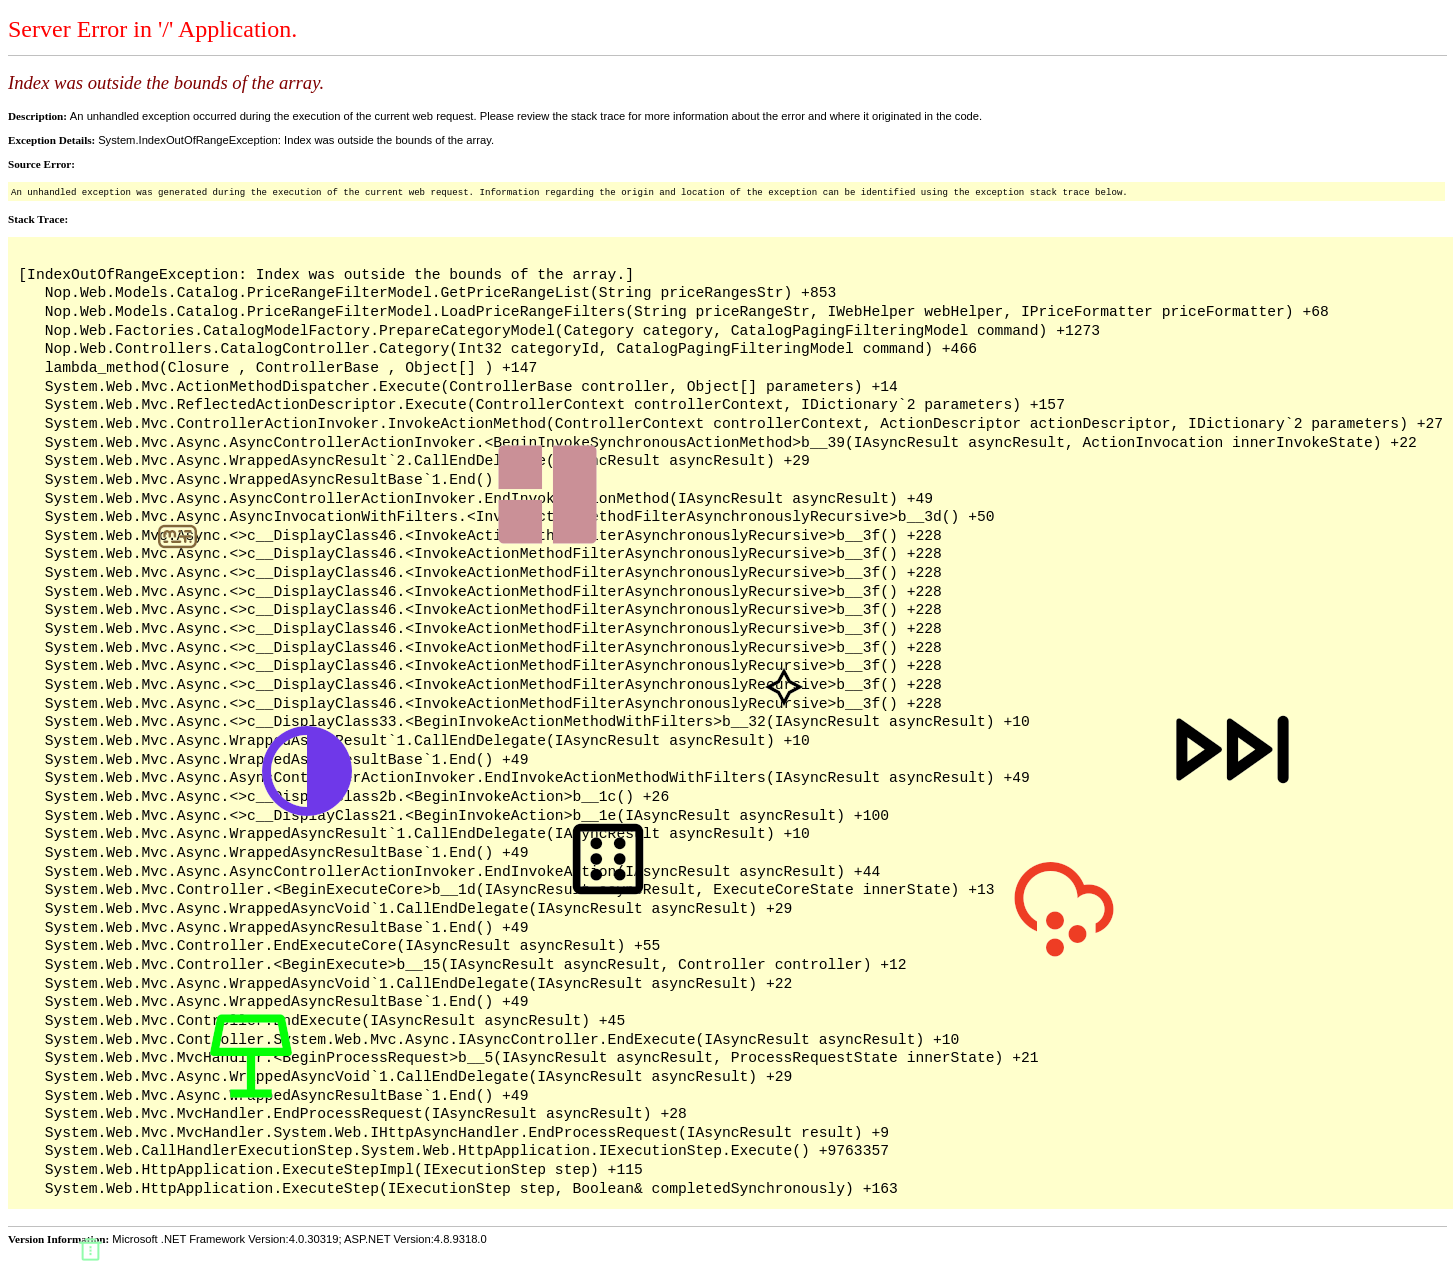 This screenshot has width=1453, height=1278. I want to click on adjust display contrast settings, so click(307, 771).